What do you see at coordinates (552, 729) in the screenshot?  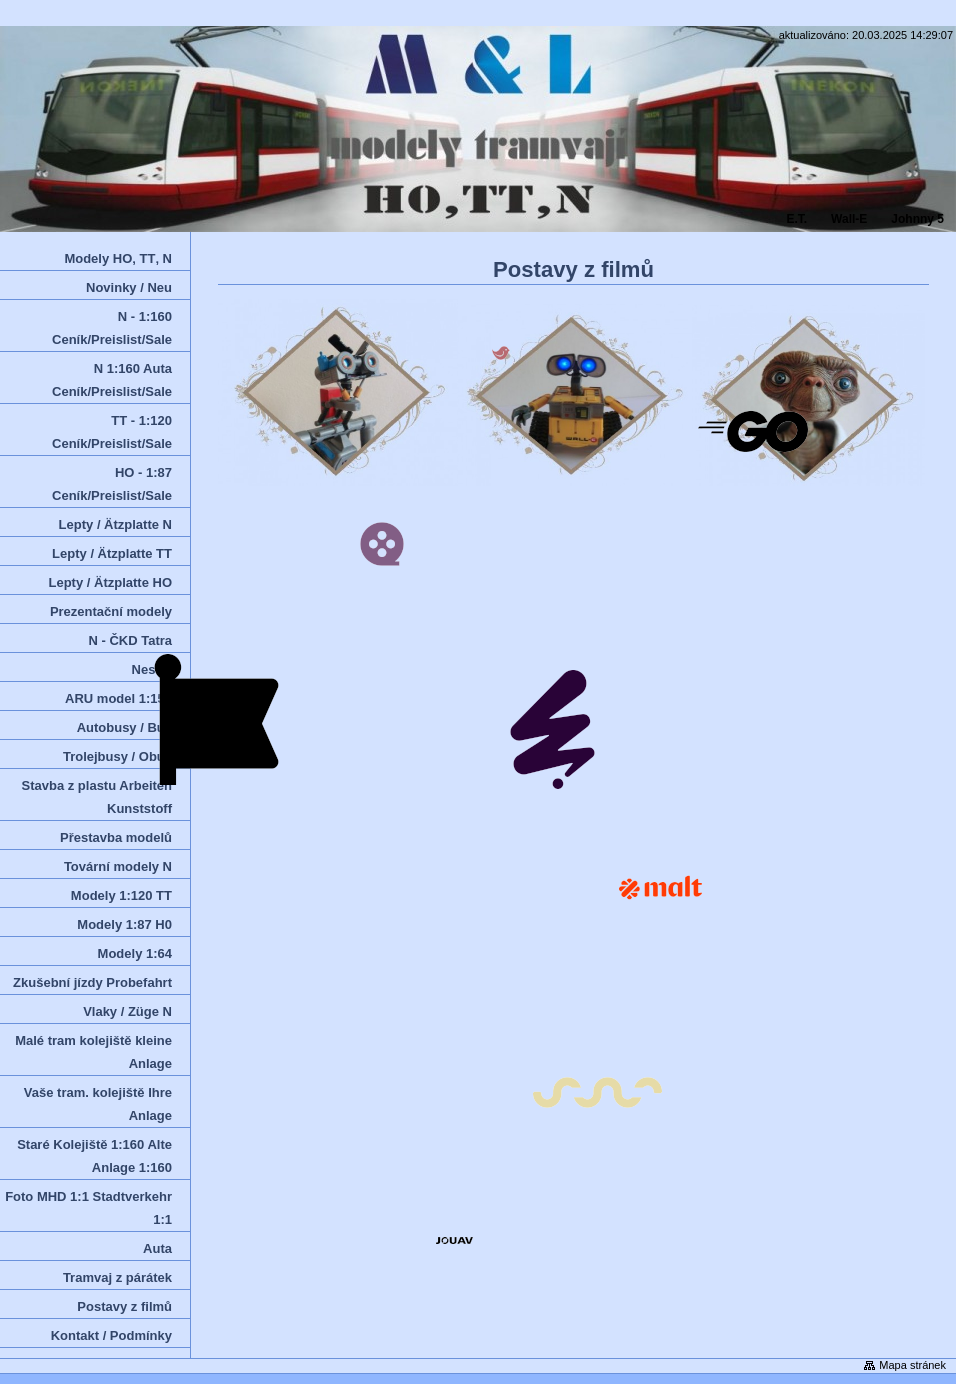 I see `visit envato marketplace` at bounding box center [552, 729].